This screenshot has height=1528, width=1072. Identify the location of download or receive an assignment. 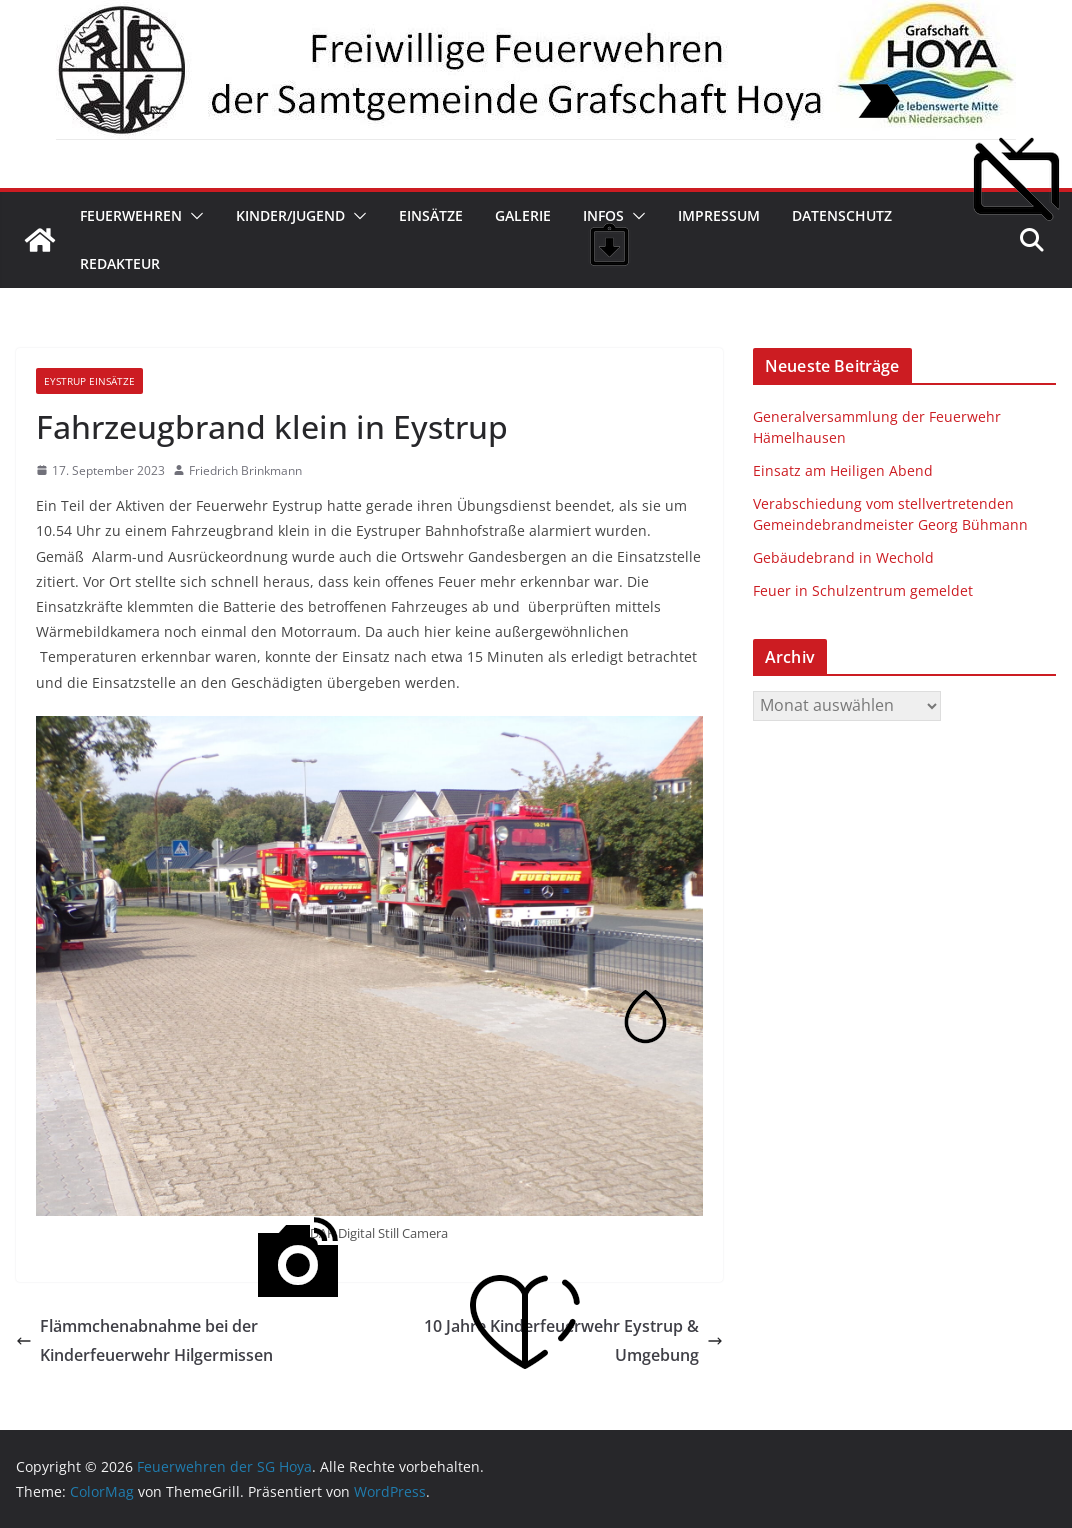
(609, 246).